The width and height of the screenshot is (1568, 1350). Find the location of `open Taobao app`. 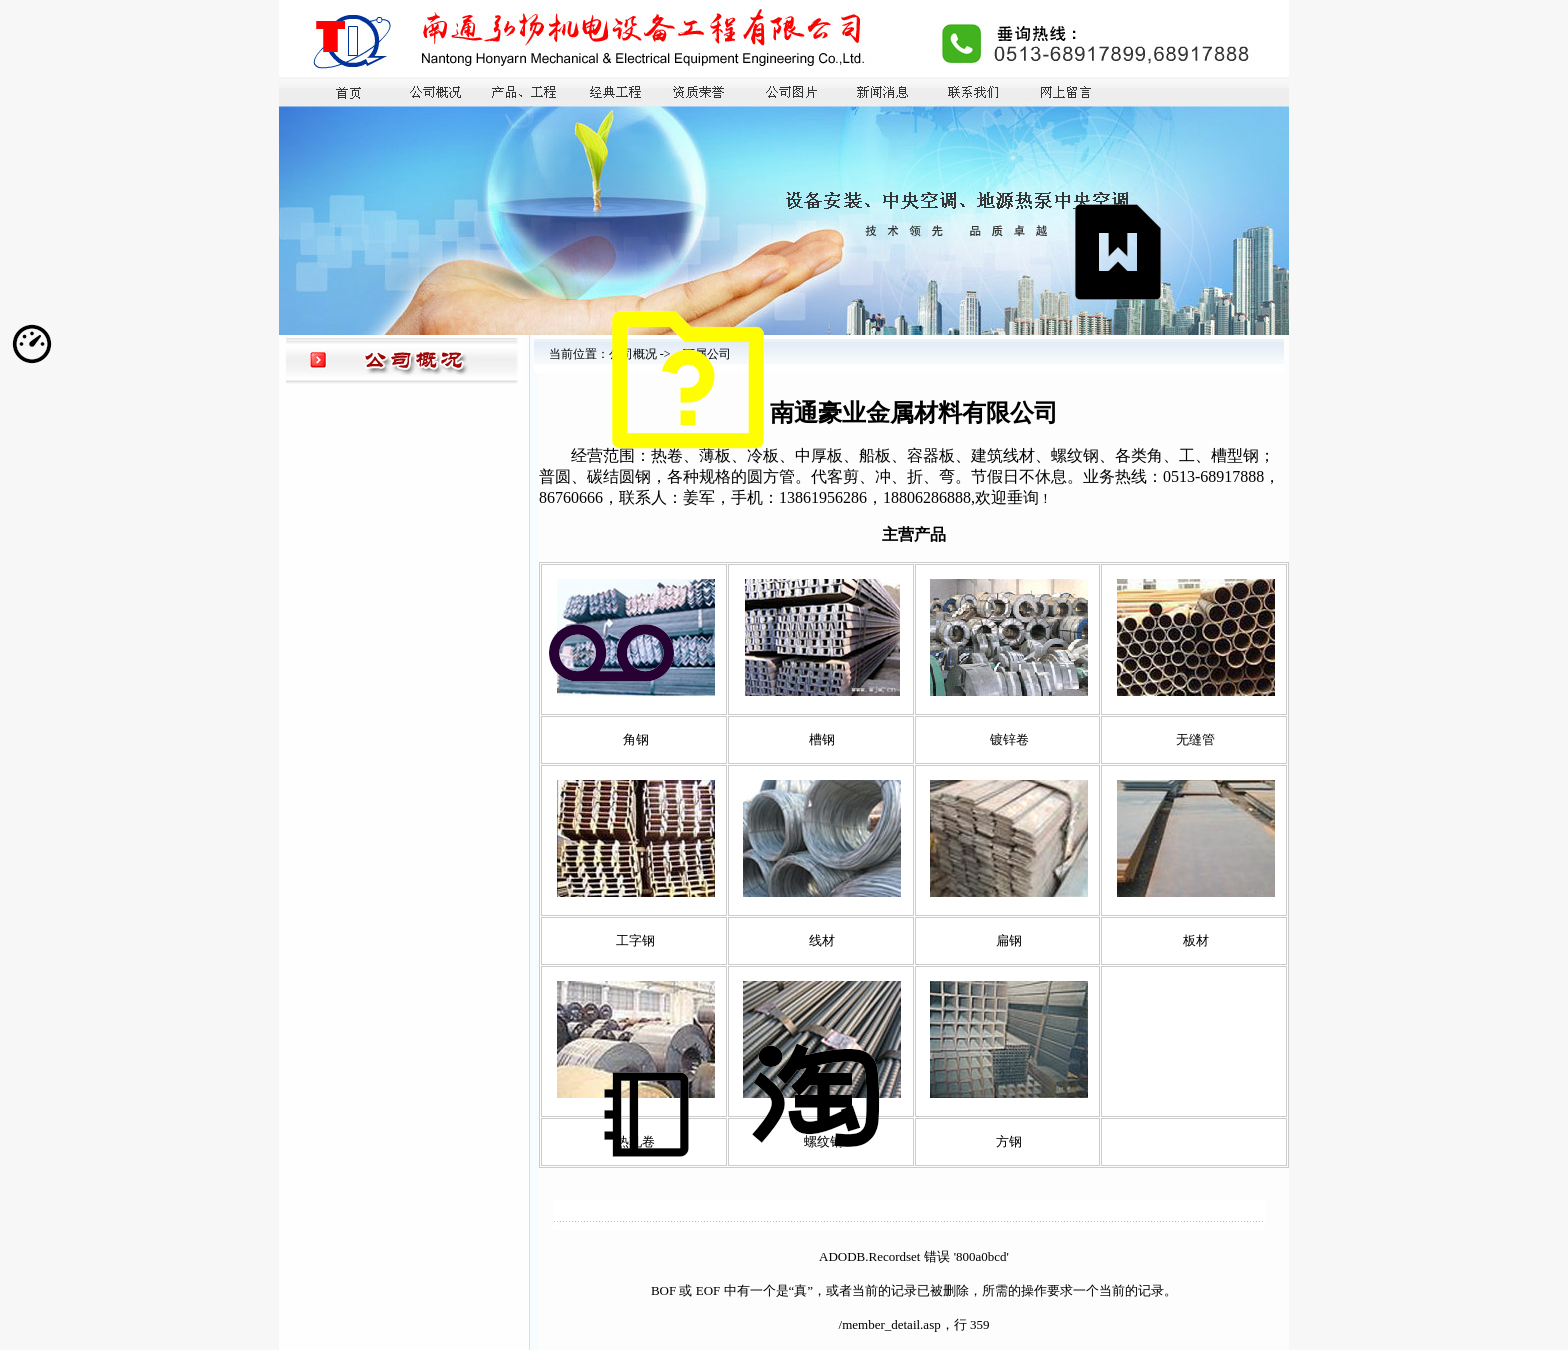

open Taobao app is located at coordinates (814, 1095).